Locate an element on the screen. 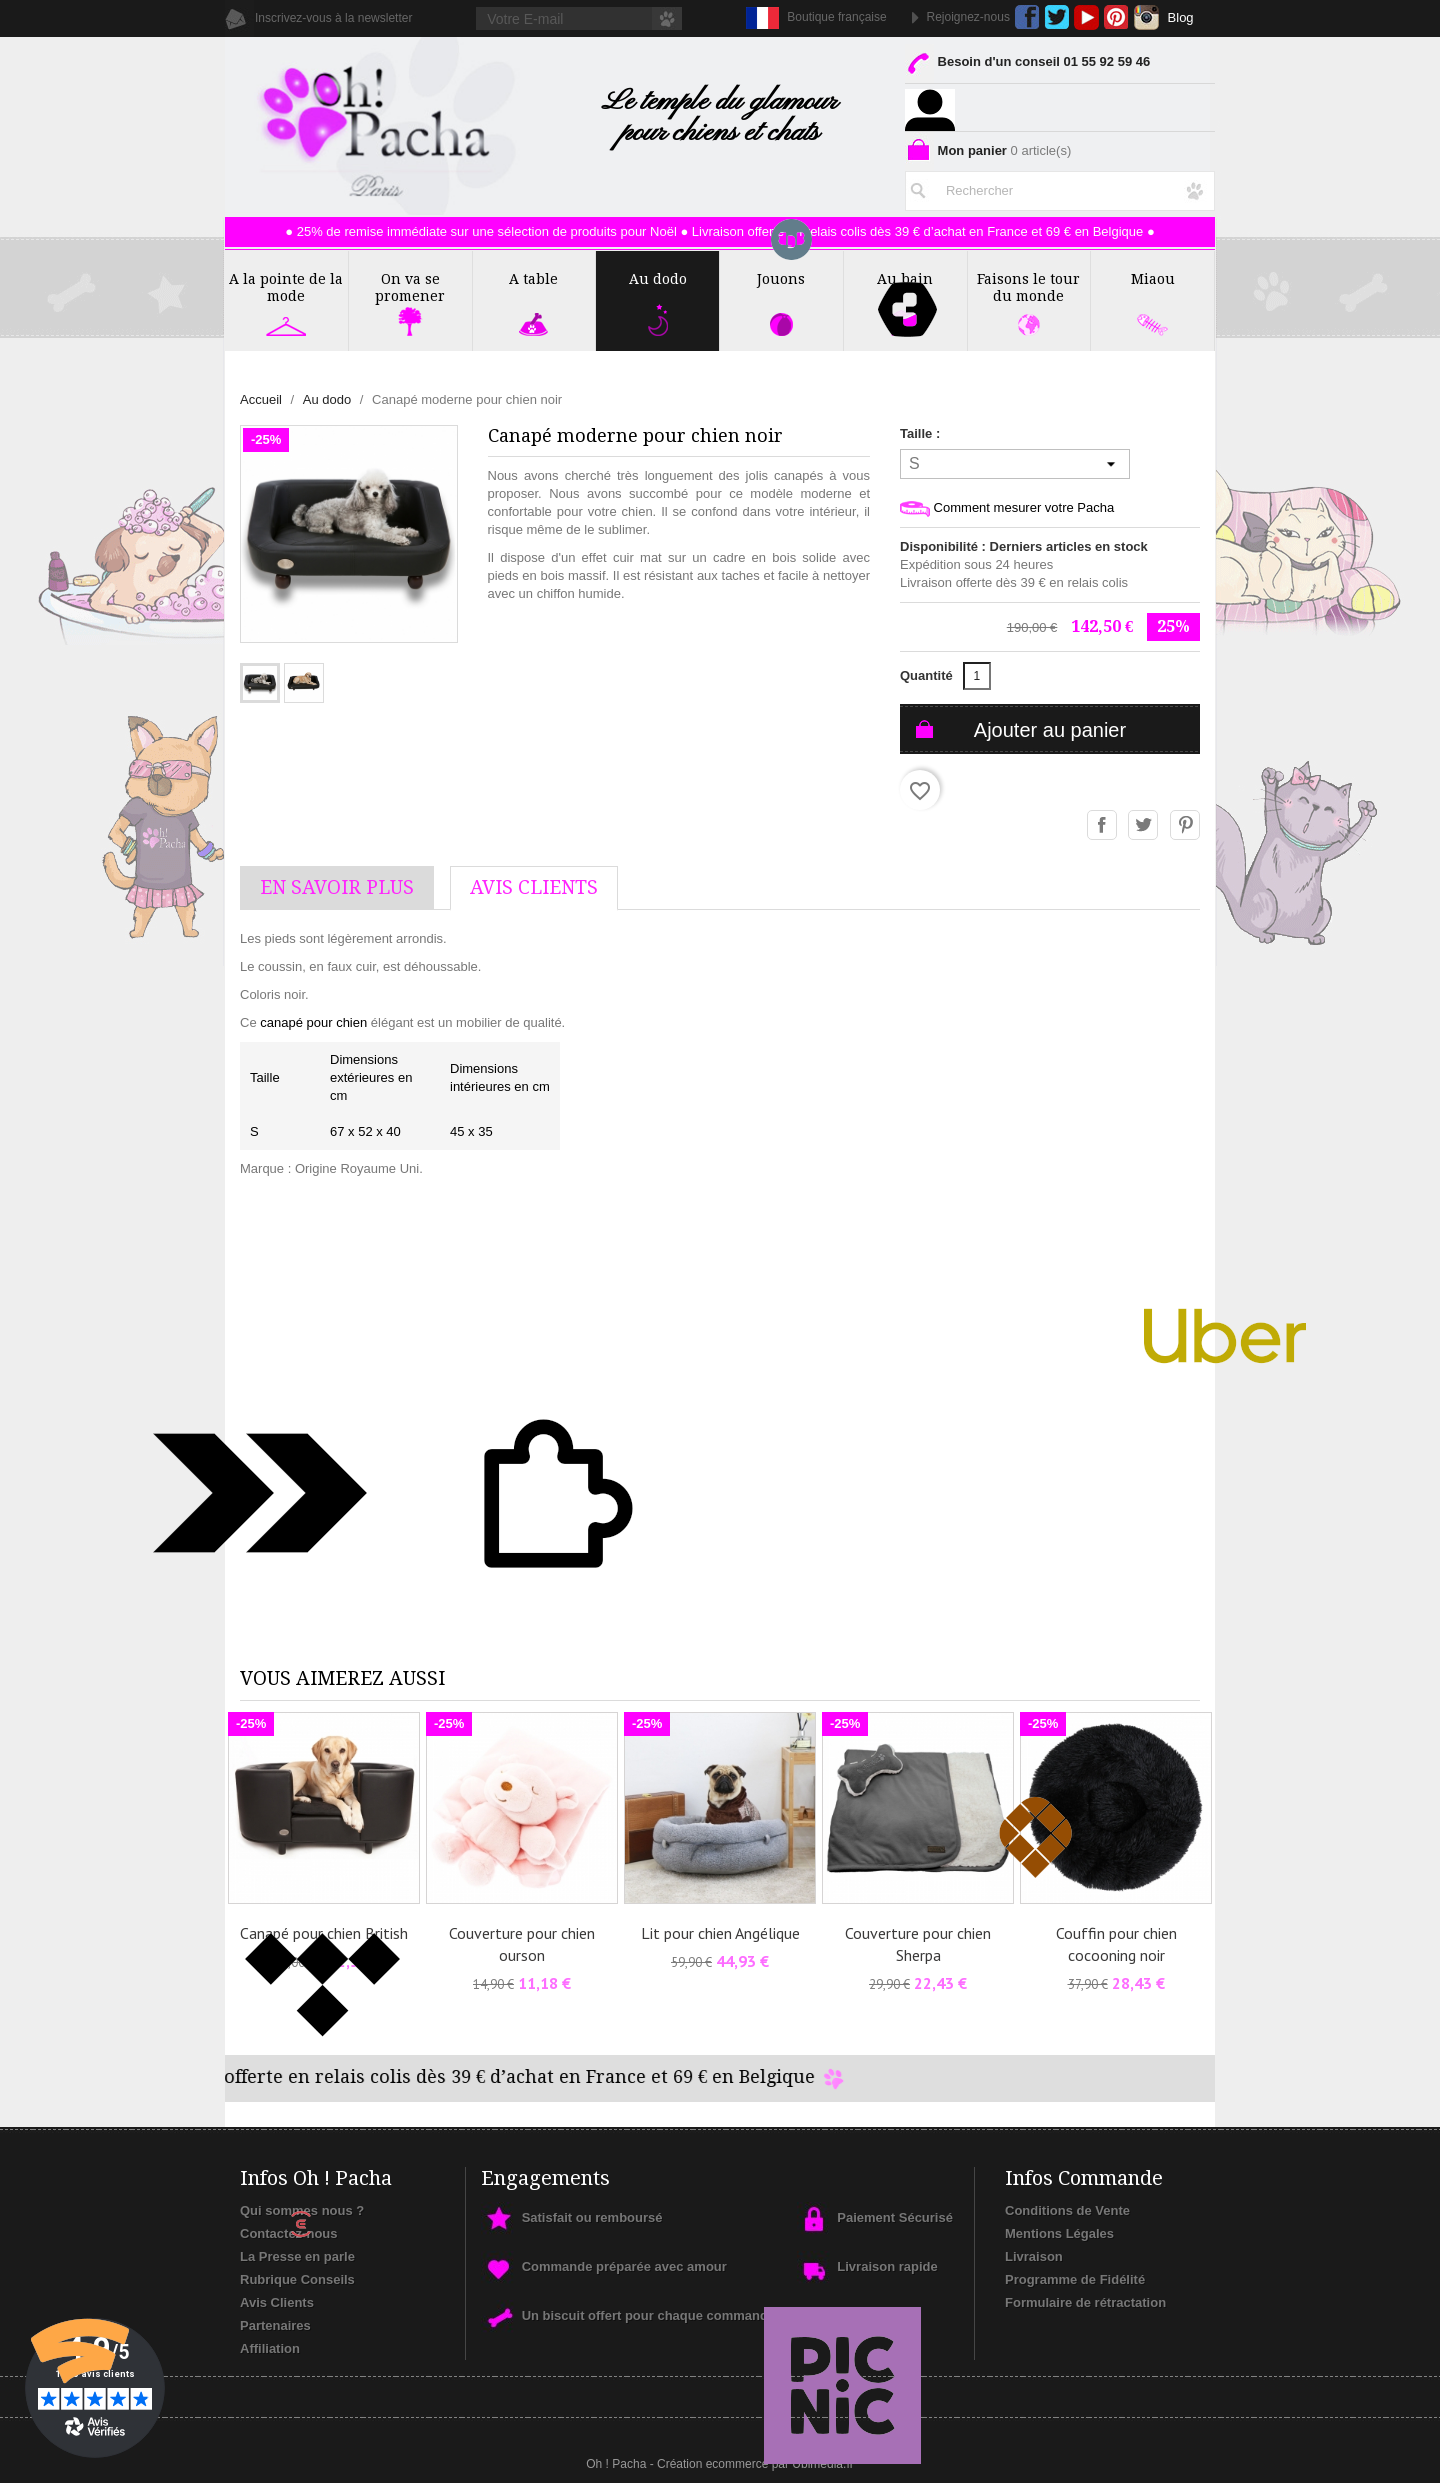 Image resolution: width=1440 pixels, height=2483 pixels. open the Uber app is located at coordinates (1225, 1336).